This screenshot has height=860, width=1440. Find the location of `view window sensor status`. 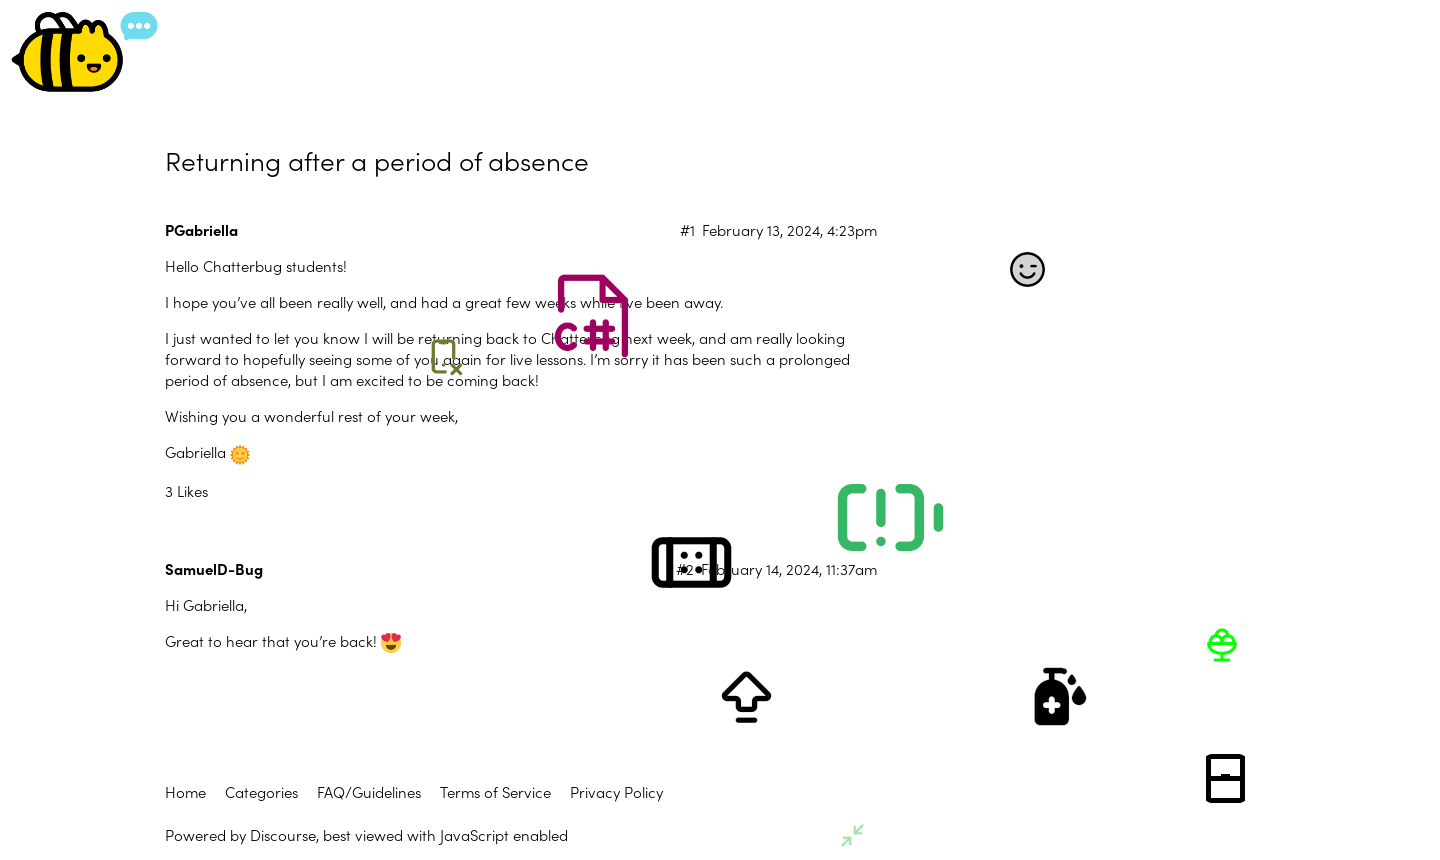

view window sensor status is located at coordinates (1225, 778).